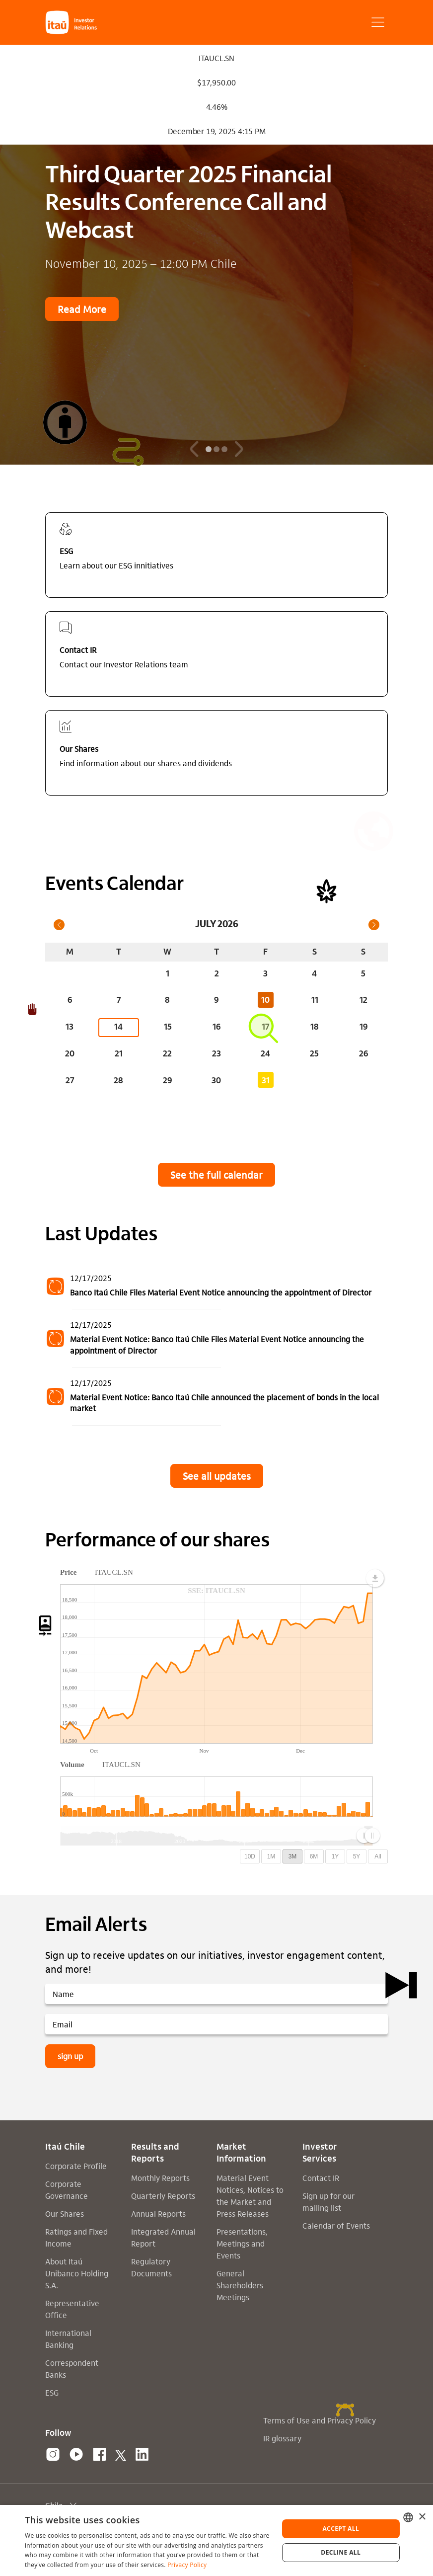 This screenshot has width=433, height=2576. What do you see at coordinates (65, 422) in the screenshot?
I see `view attribution or credits information` at bounding box center [65, 422].